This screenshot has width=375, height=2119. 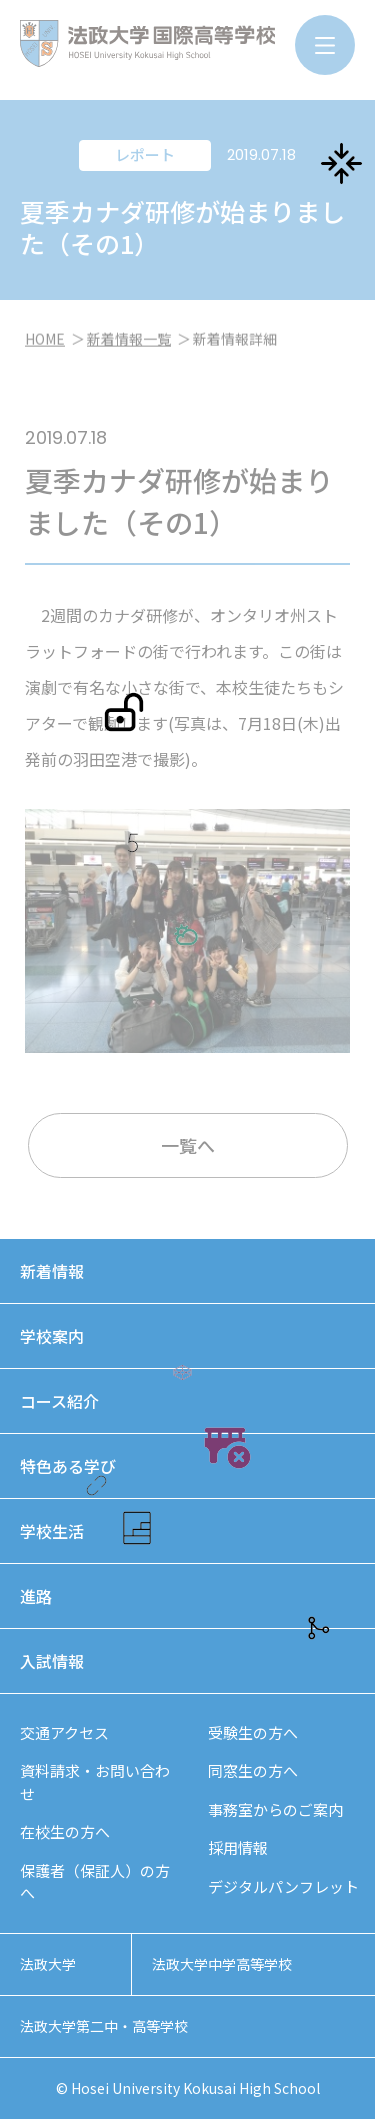 What do you see at coordinates (186, 935) in the screenshot?
I see `view current weather conditions` at bounding box center [186, 935].